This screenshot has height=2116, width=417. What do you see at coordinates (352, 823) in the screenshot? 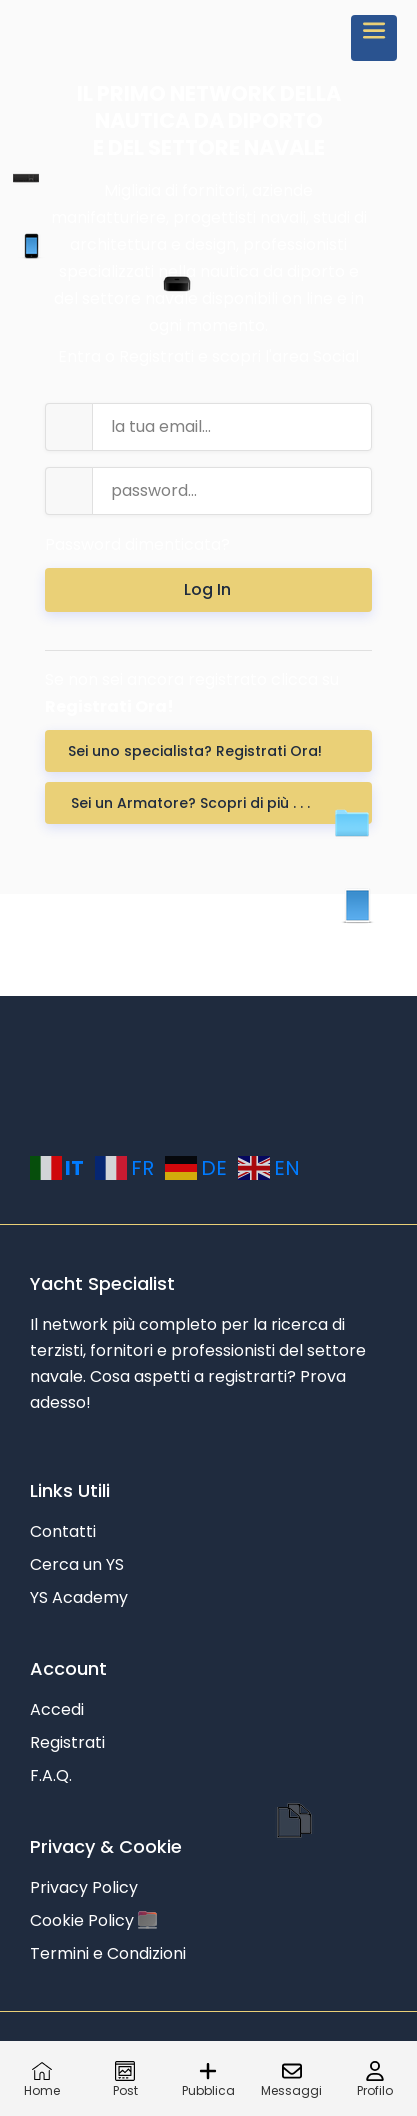
I see `open folder to view contents` at bounding box center [352, 823].